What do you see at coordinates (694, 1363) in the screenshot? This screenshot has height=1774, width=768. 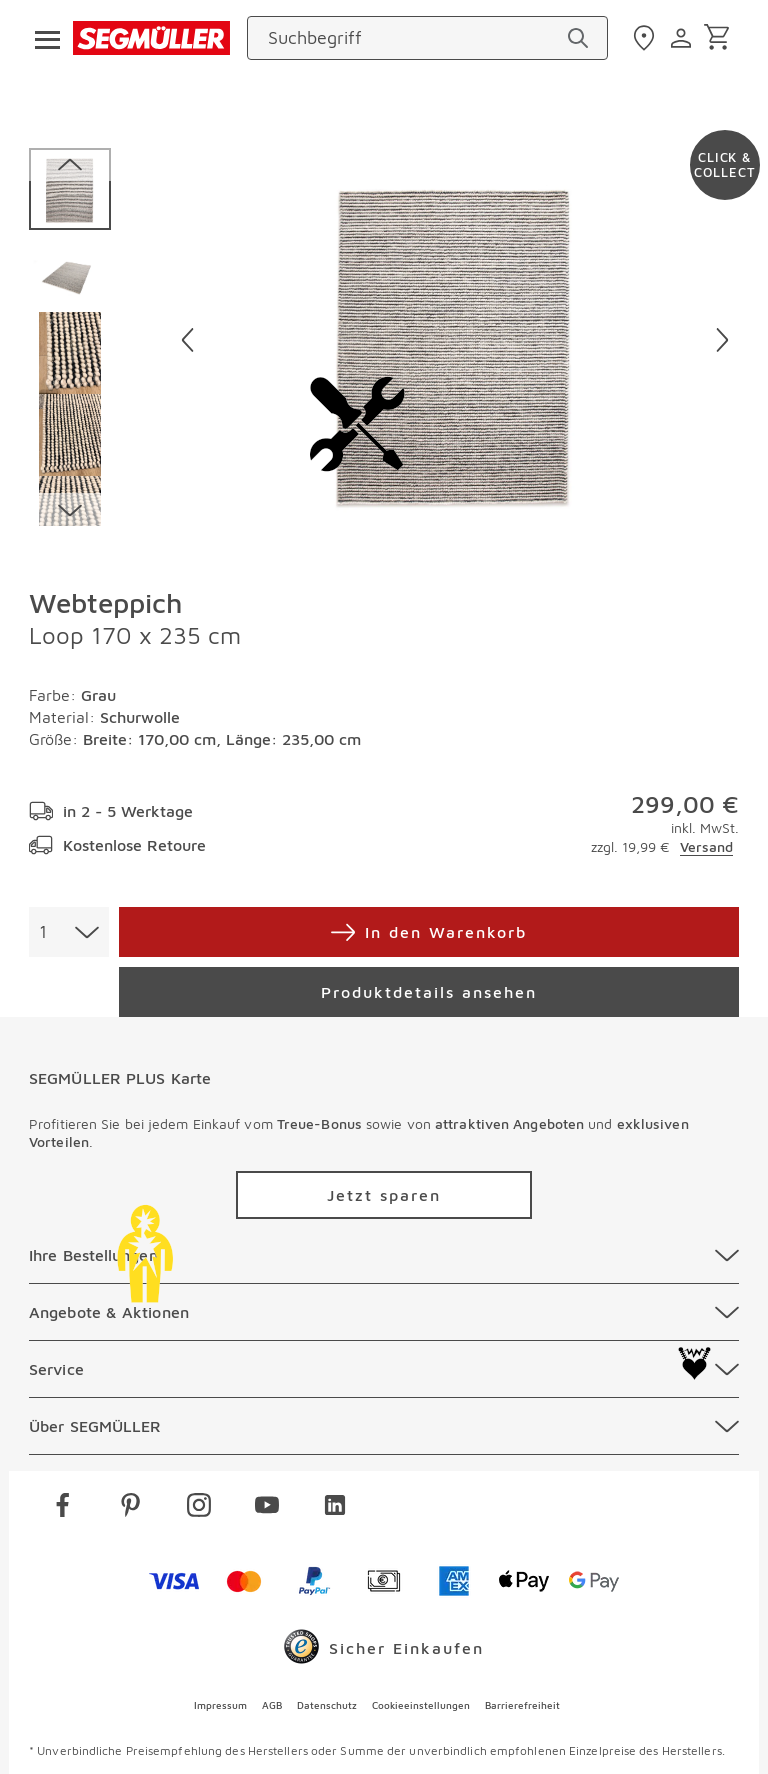 I see `view health or vitality status in a game` at bounding box center [694, 1363].